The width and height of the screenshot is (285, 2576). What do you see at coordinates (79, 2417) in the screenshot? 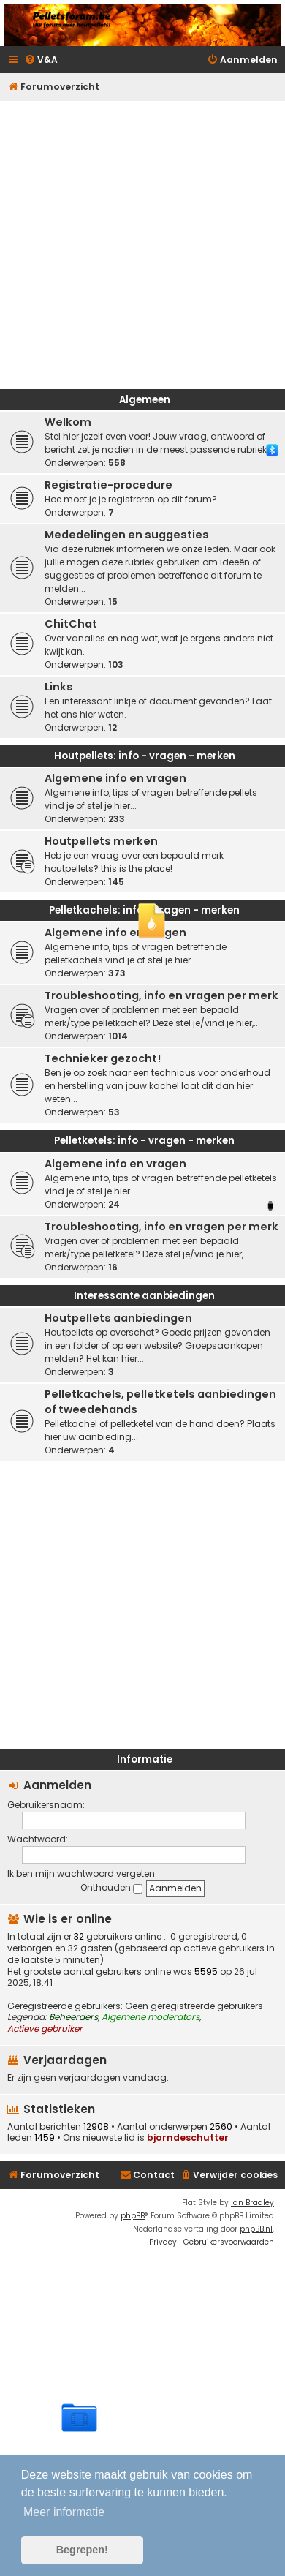
I see `open your videos folder` at bounding box center [79, 2417].